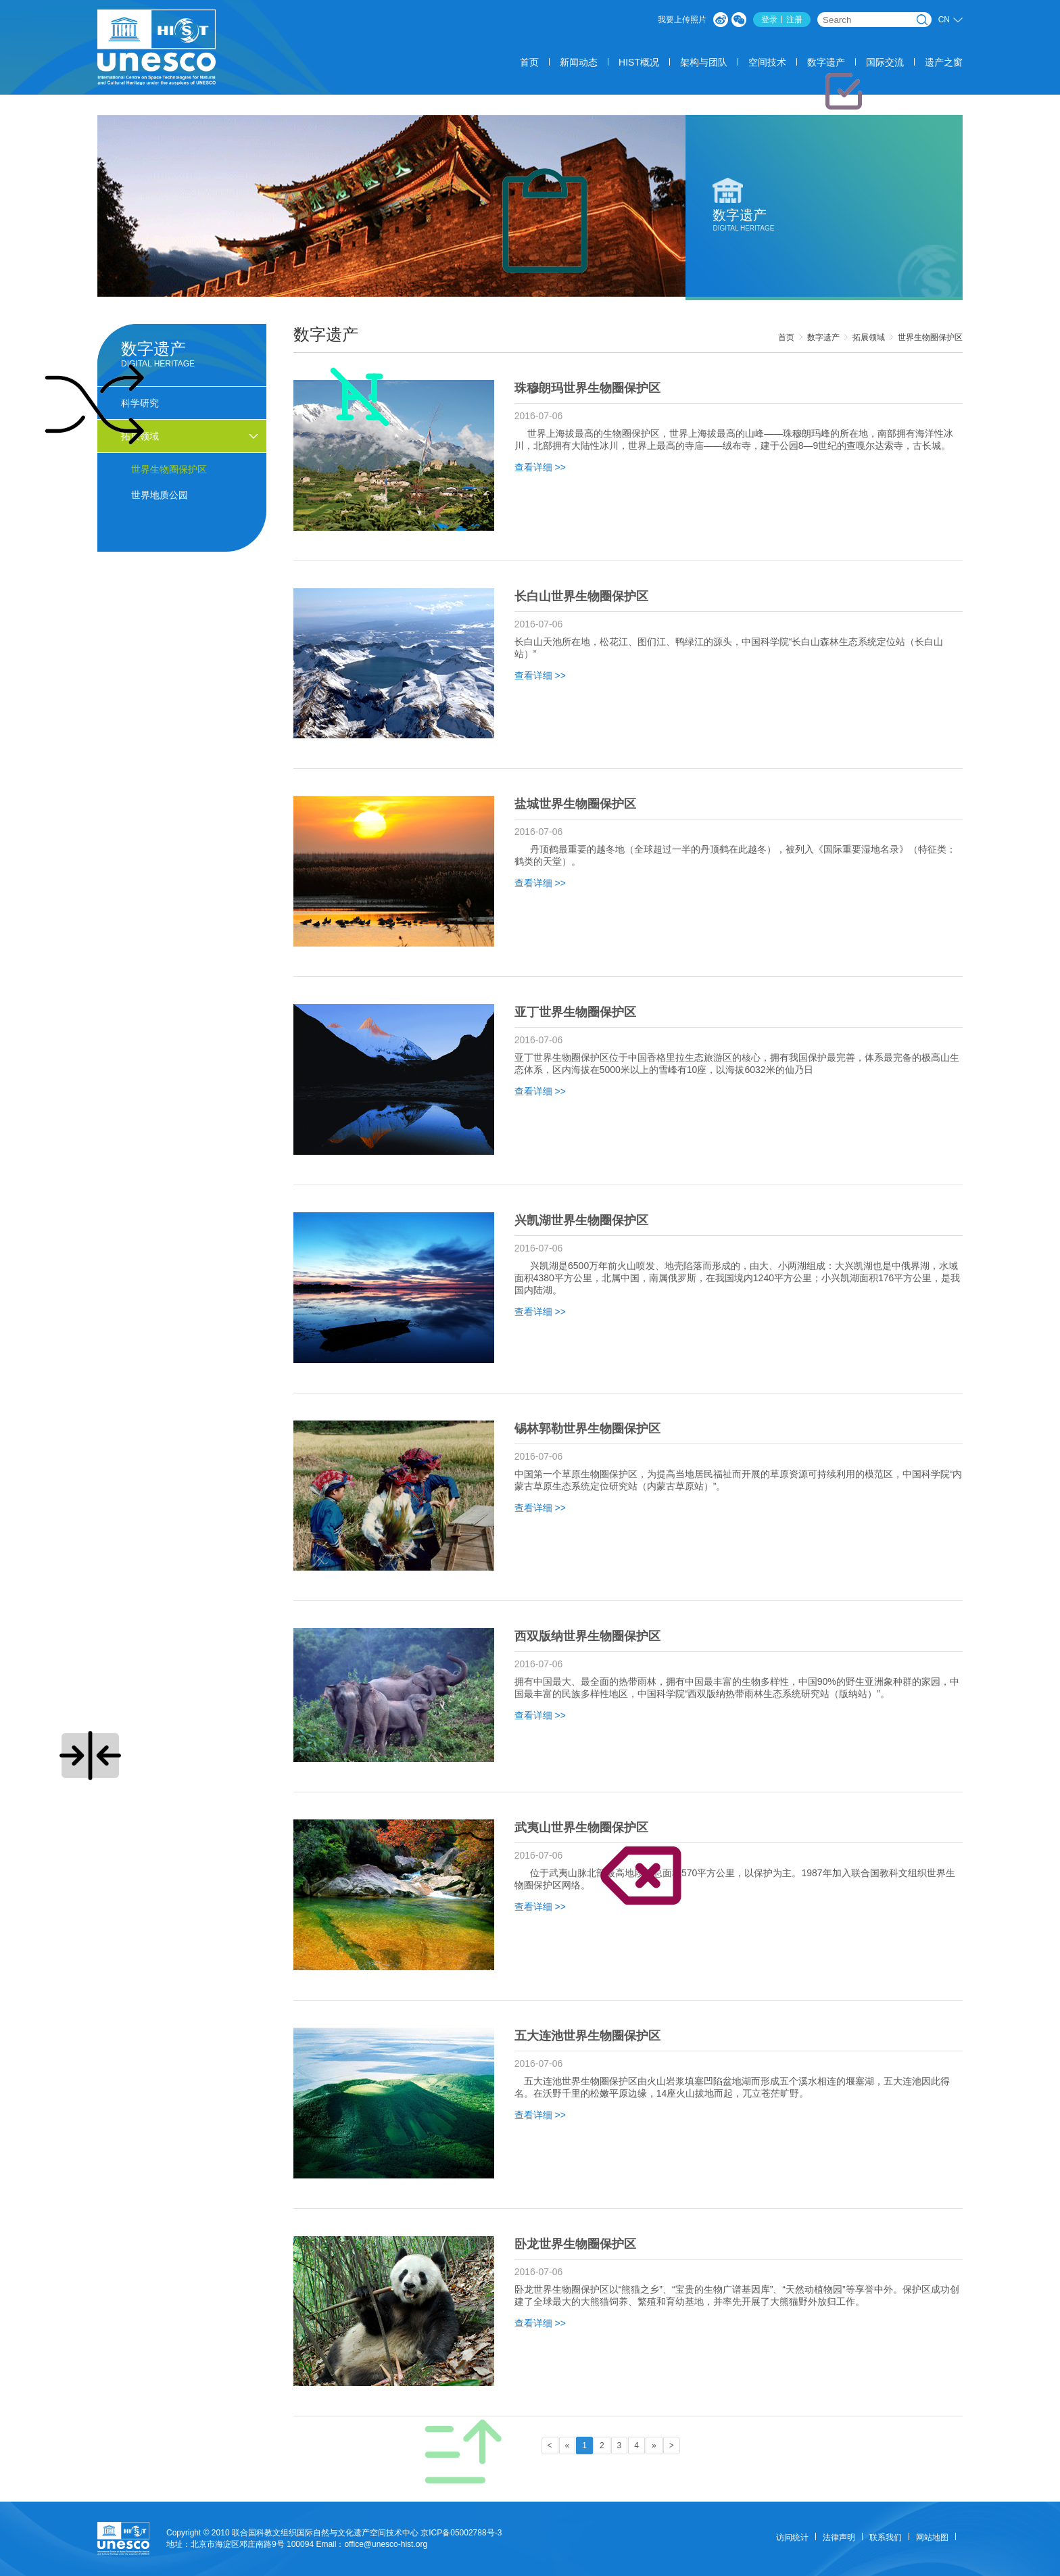 The height and width of the screenshot is (2576, 1060). I want to click on shuffle playlist or queue order, so click(93, 404).